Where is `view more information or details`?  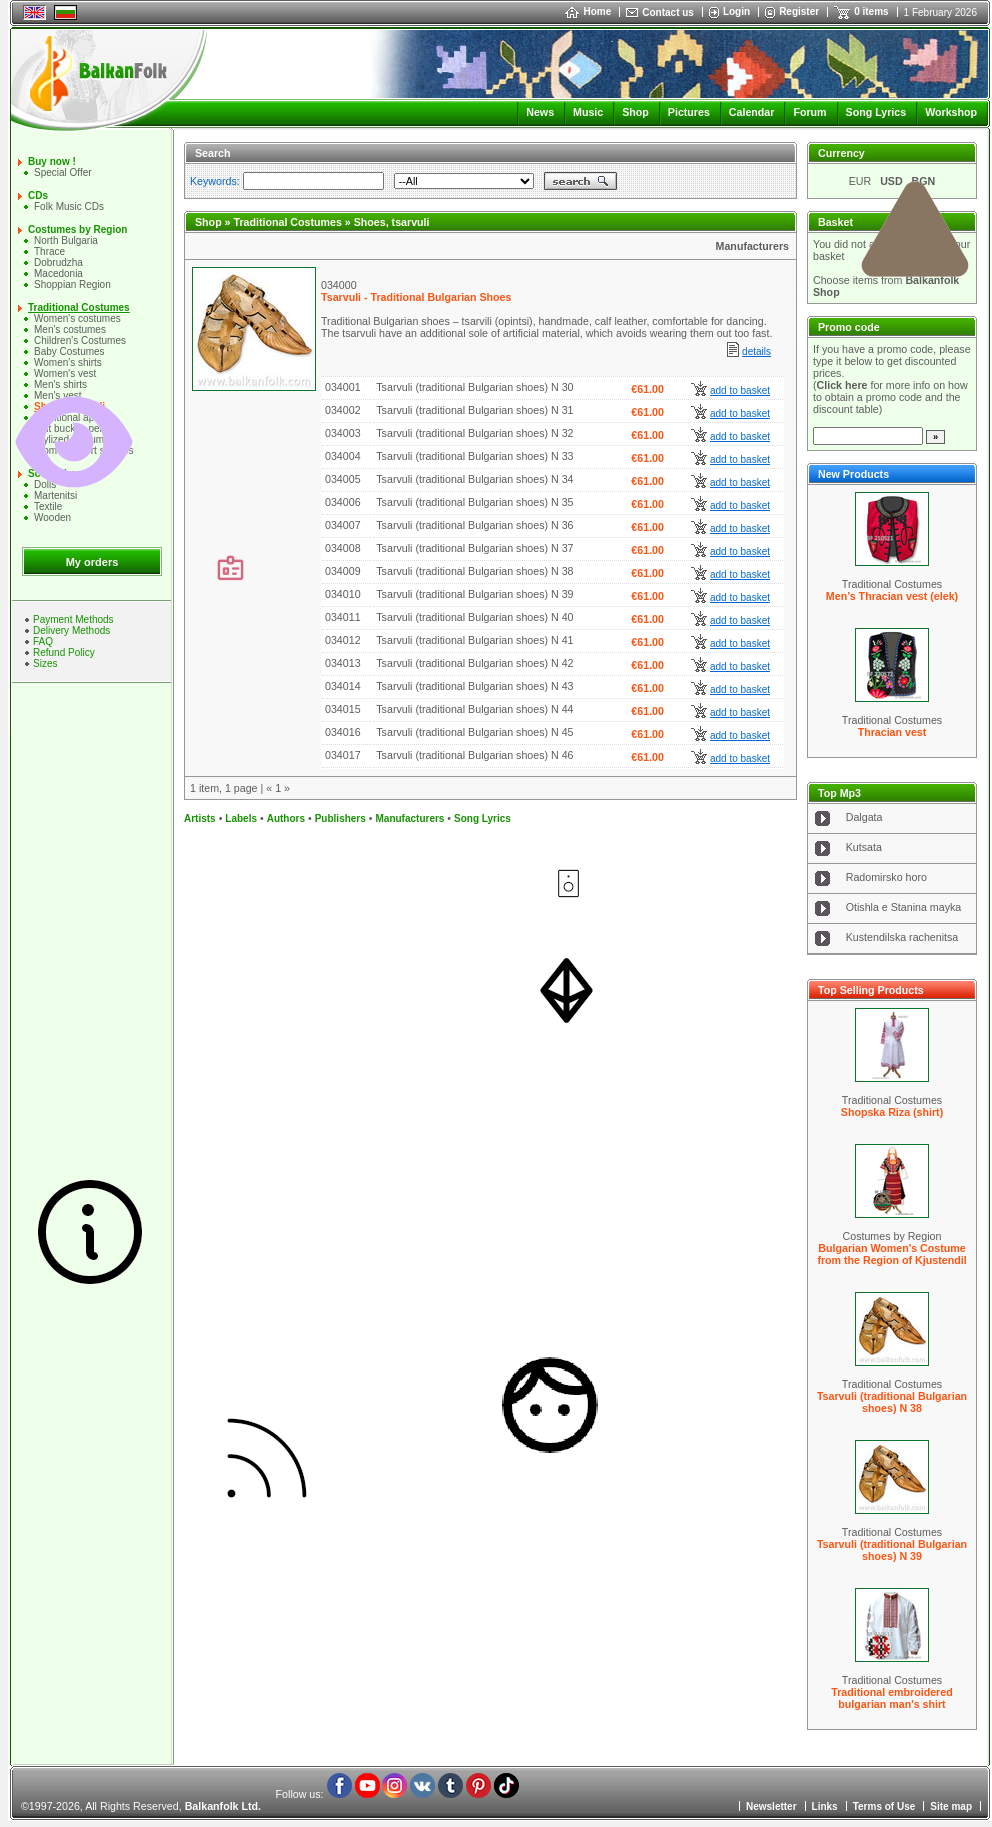
view more information or details is located at coordinates (90, 1232).